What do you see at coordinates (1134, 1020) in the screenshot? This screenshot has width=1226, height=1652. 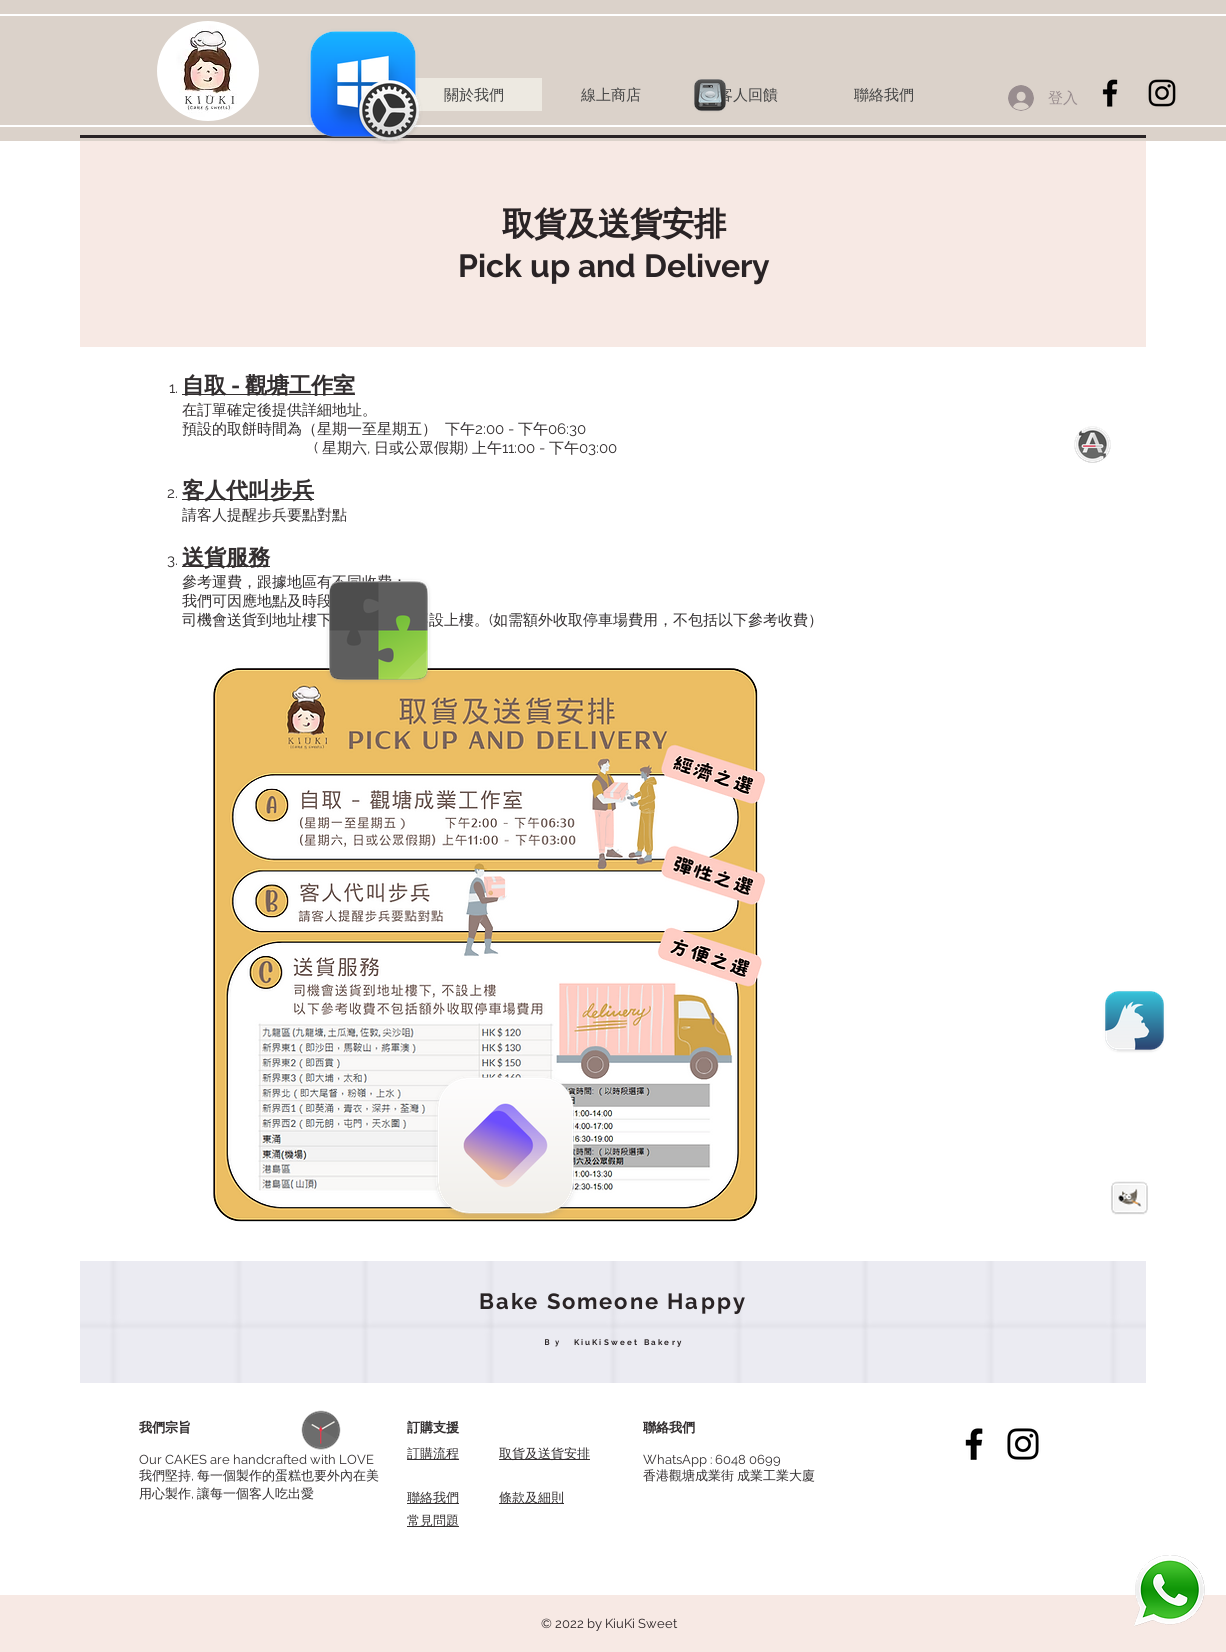 I see `open rambox messaging app` at bounding box center [1134, 1020].